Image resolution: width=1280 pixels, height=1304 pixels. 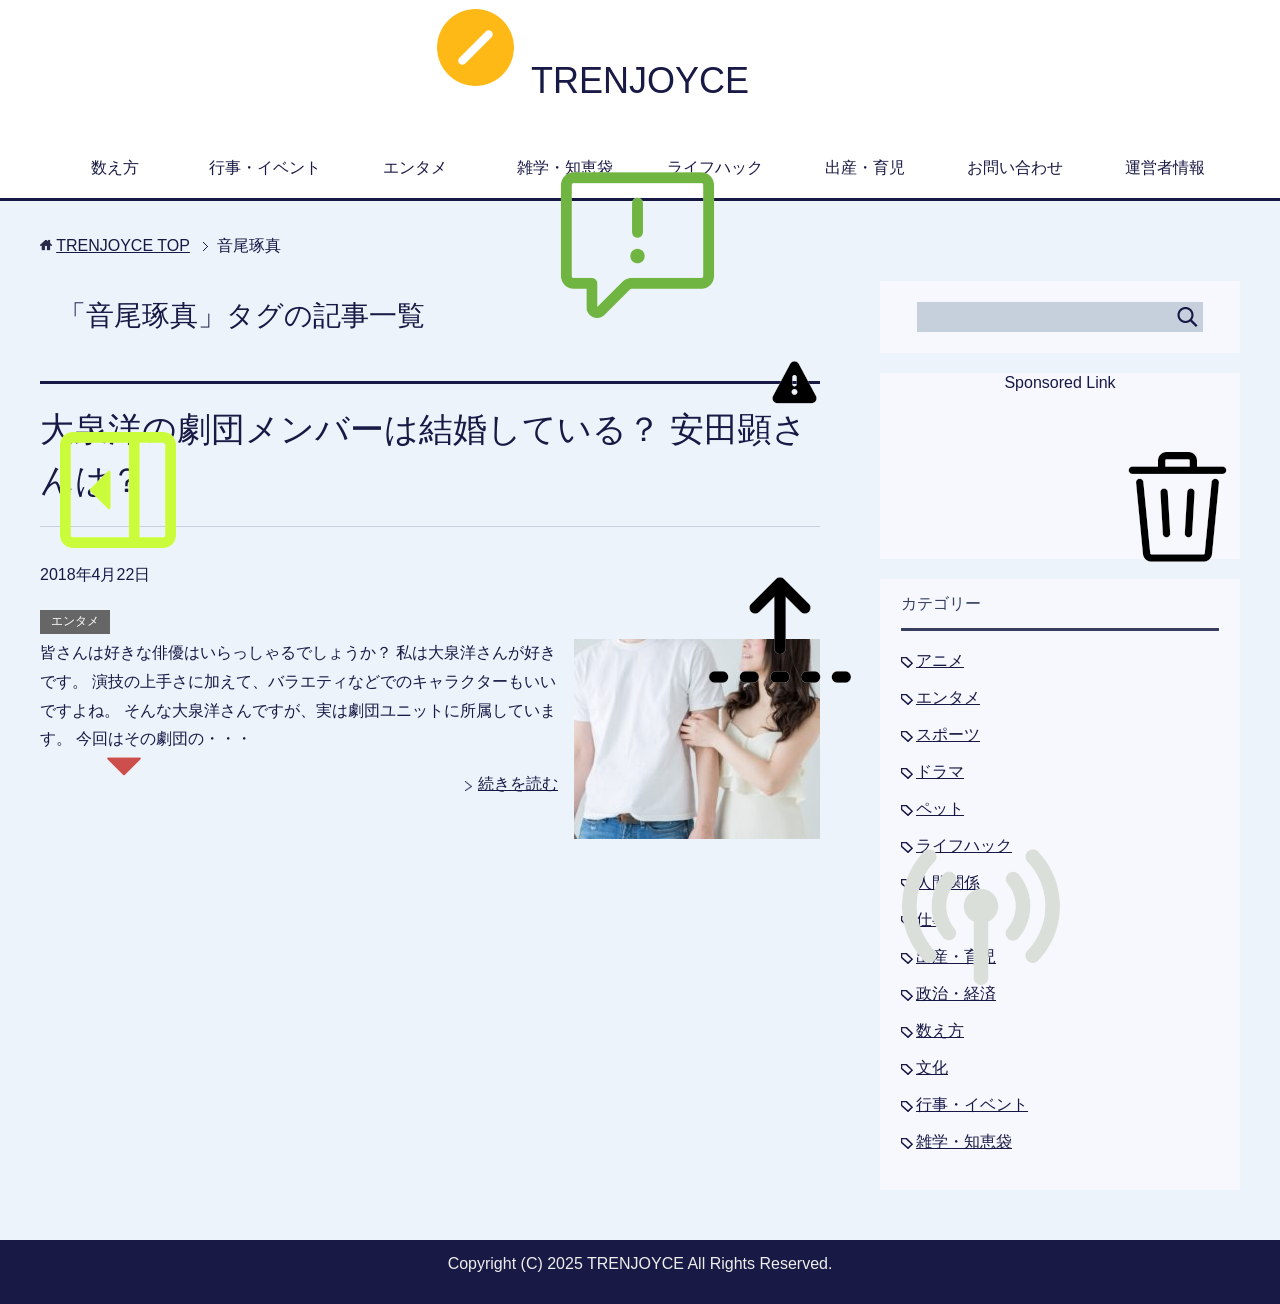 I want to click on skip or bypass a step in a workflow, so click(x=475, y=47).